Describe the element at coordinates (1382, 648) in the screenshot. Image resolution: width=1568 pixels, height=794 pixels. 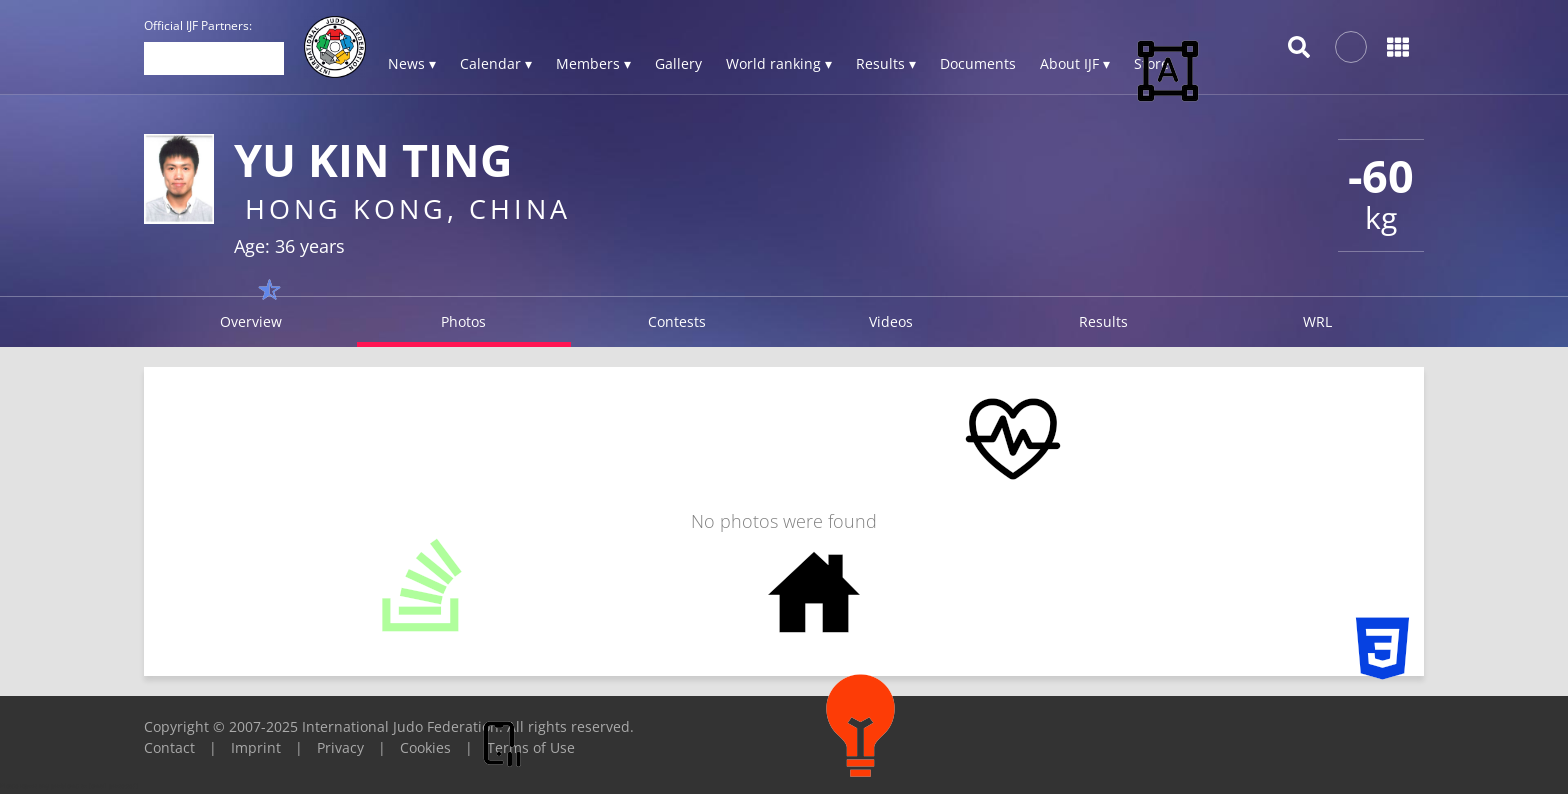
I see `CSS3 stylesheet language logo` at that location.